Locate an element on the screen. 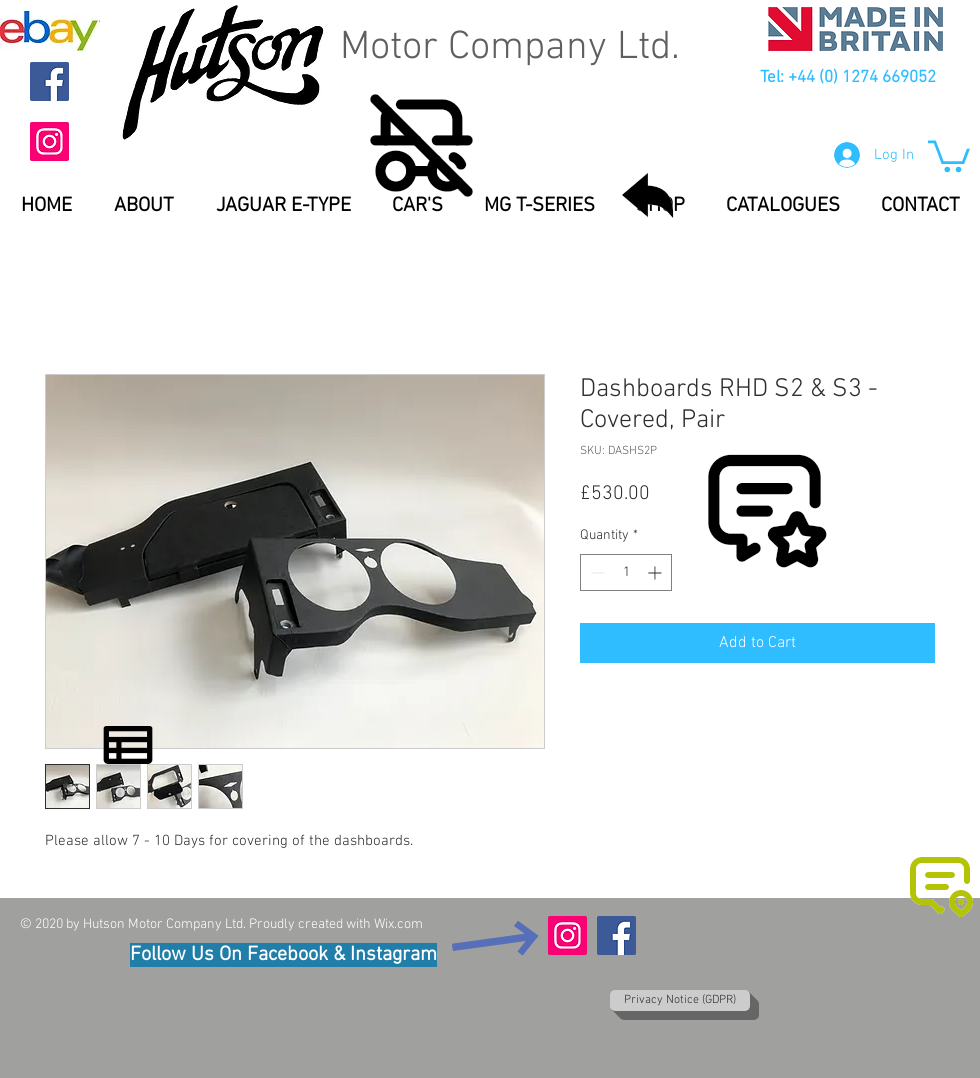  view data in table format is located at coordinates (128, 745).